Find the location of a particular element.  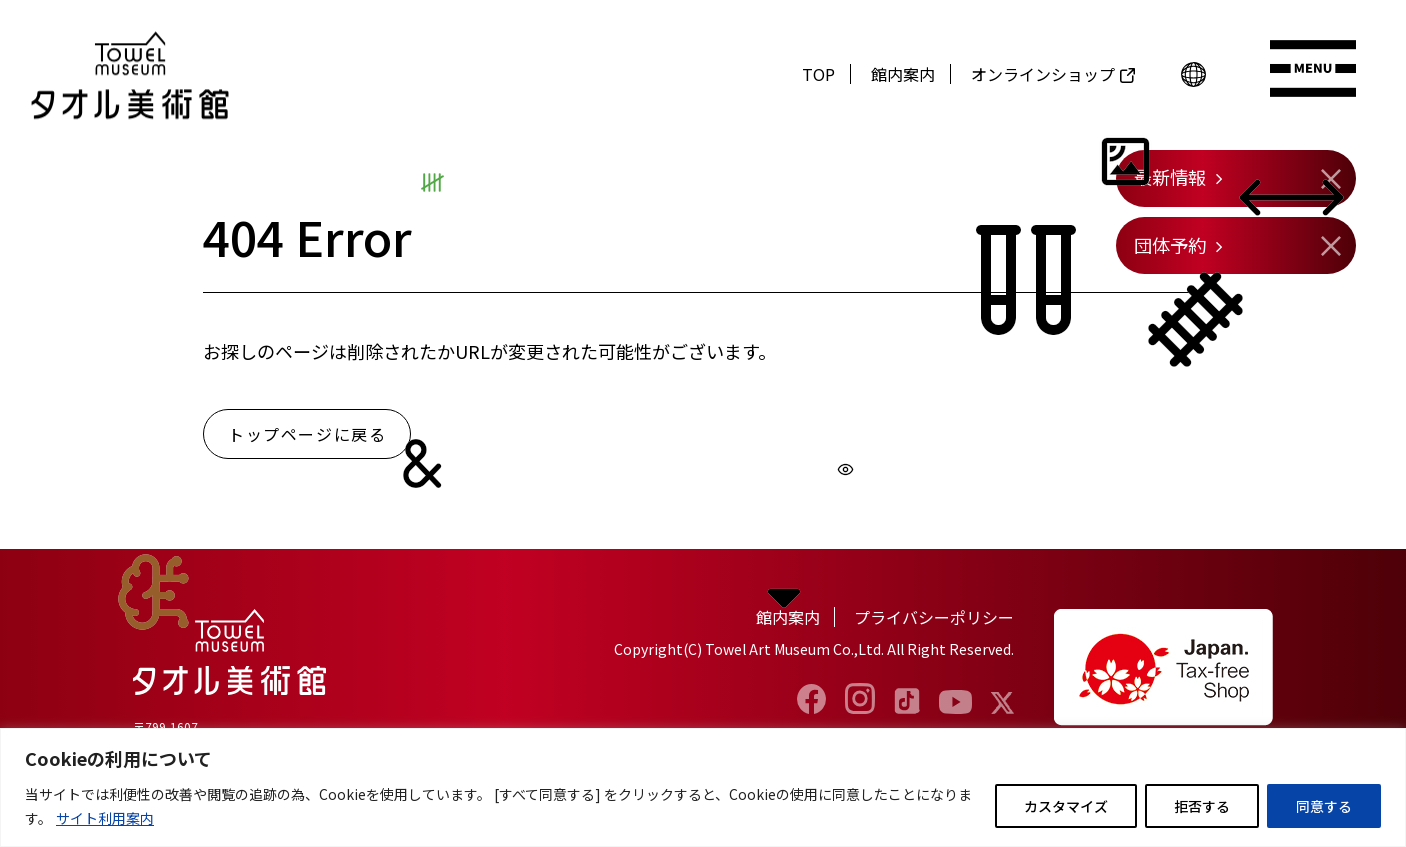

indicates a count of five items is located at coordinates (432, 182).